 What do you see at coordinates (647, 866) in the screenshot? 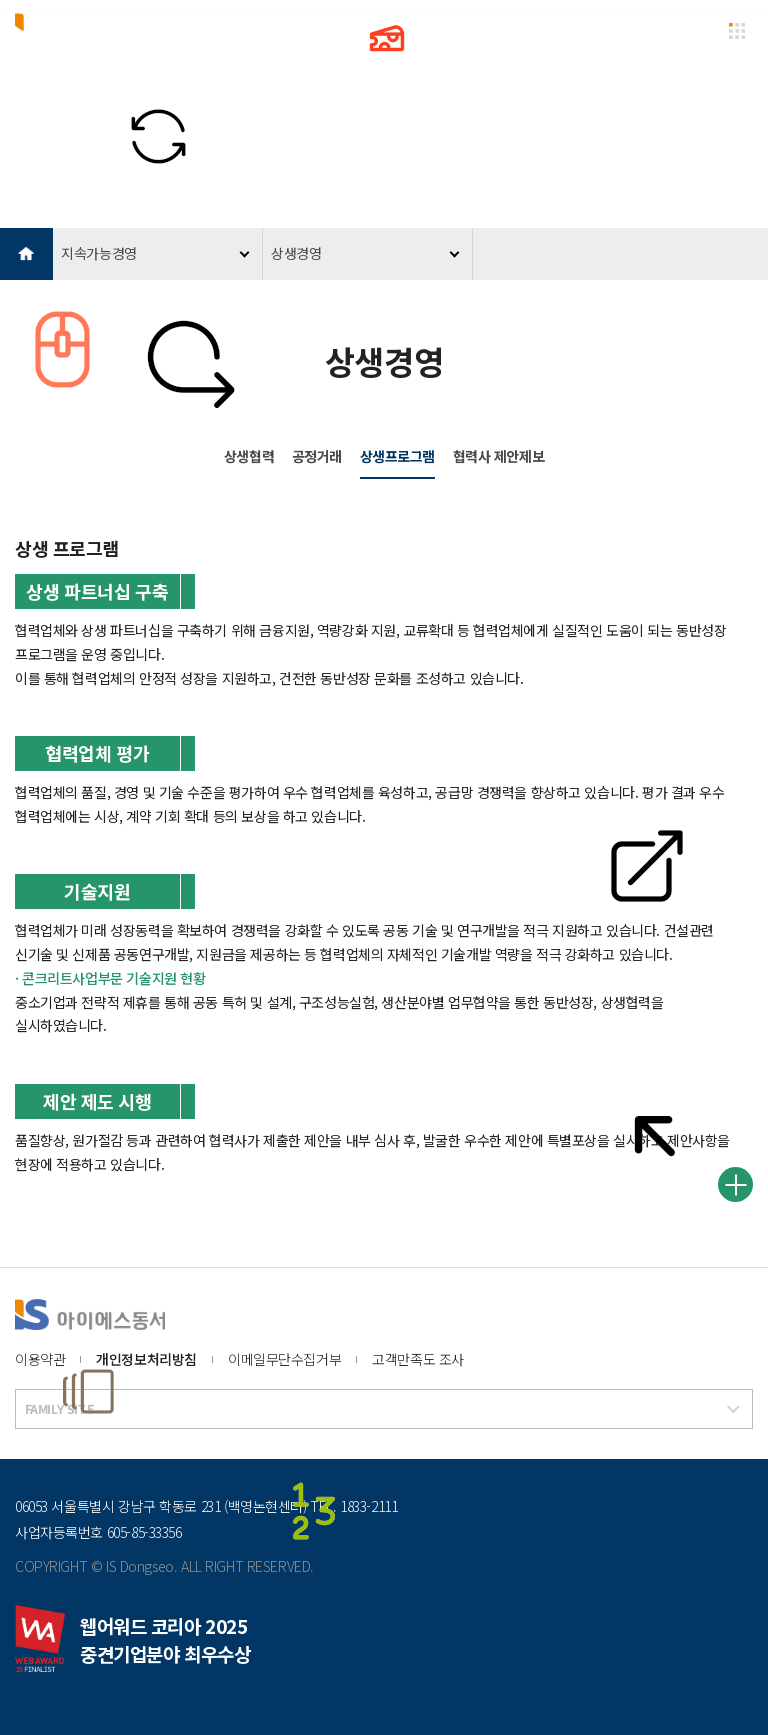
I see `open link in a new tab or window` at bounding box center [647, 866].